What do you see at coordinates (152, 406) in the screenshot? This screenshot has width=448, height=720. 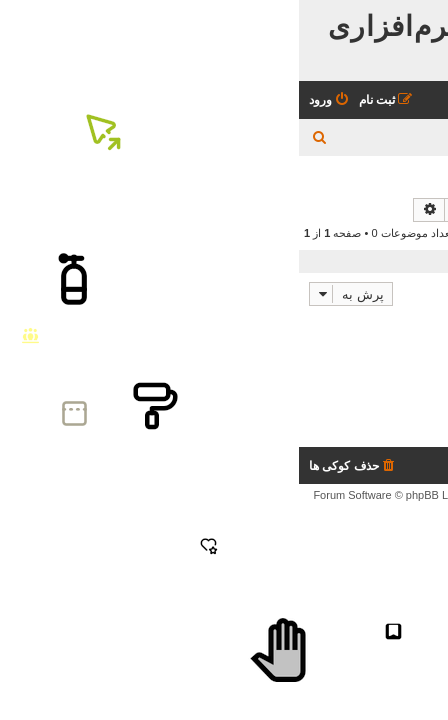 I see `access painting or drawing tools` at bounding box center [152, 406].